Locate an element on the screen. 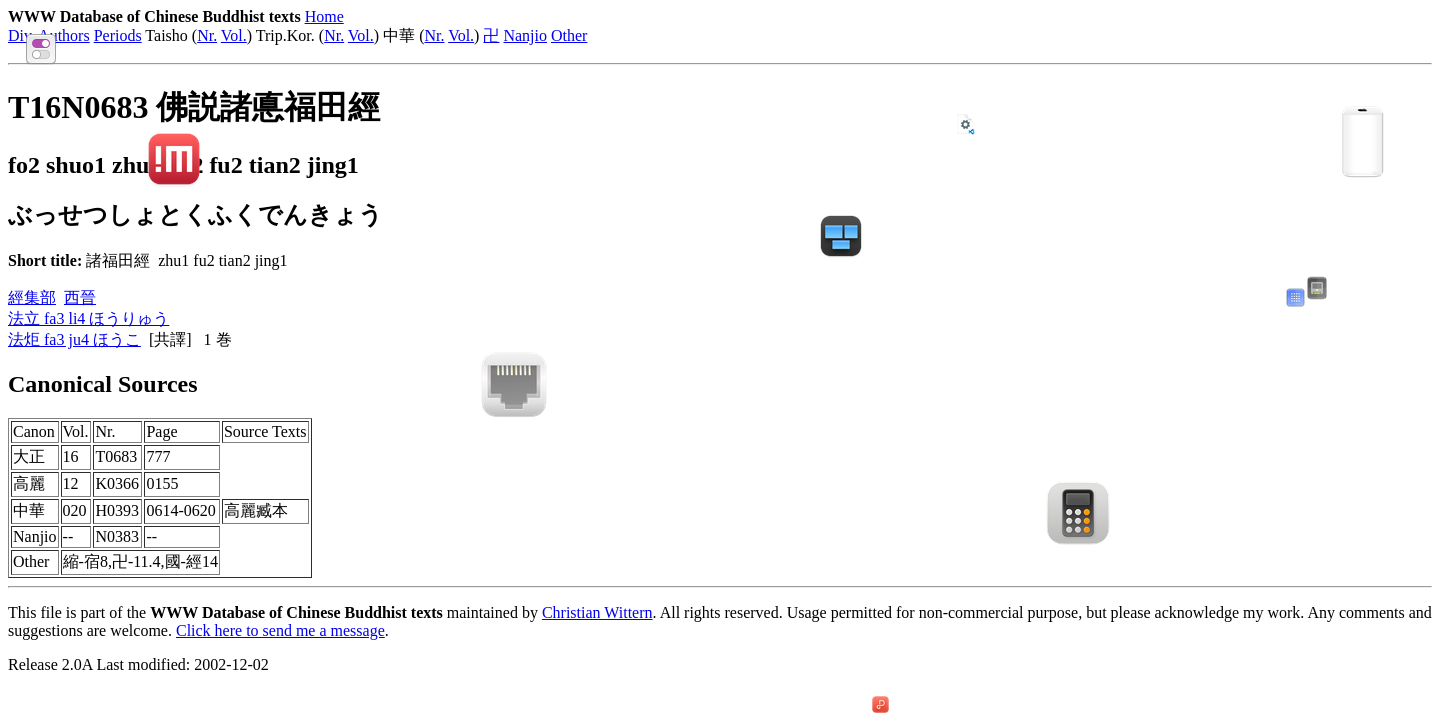  access airport extreme router settings is located at coordinates (1363, 140).